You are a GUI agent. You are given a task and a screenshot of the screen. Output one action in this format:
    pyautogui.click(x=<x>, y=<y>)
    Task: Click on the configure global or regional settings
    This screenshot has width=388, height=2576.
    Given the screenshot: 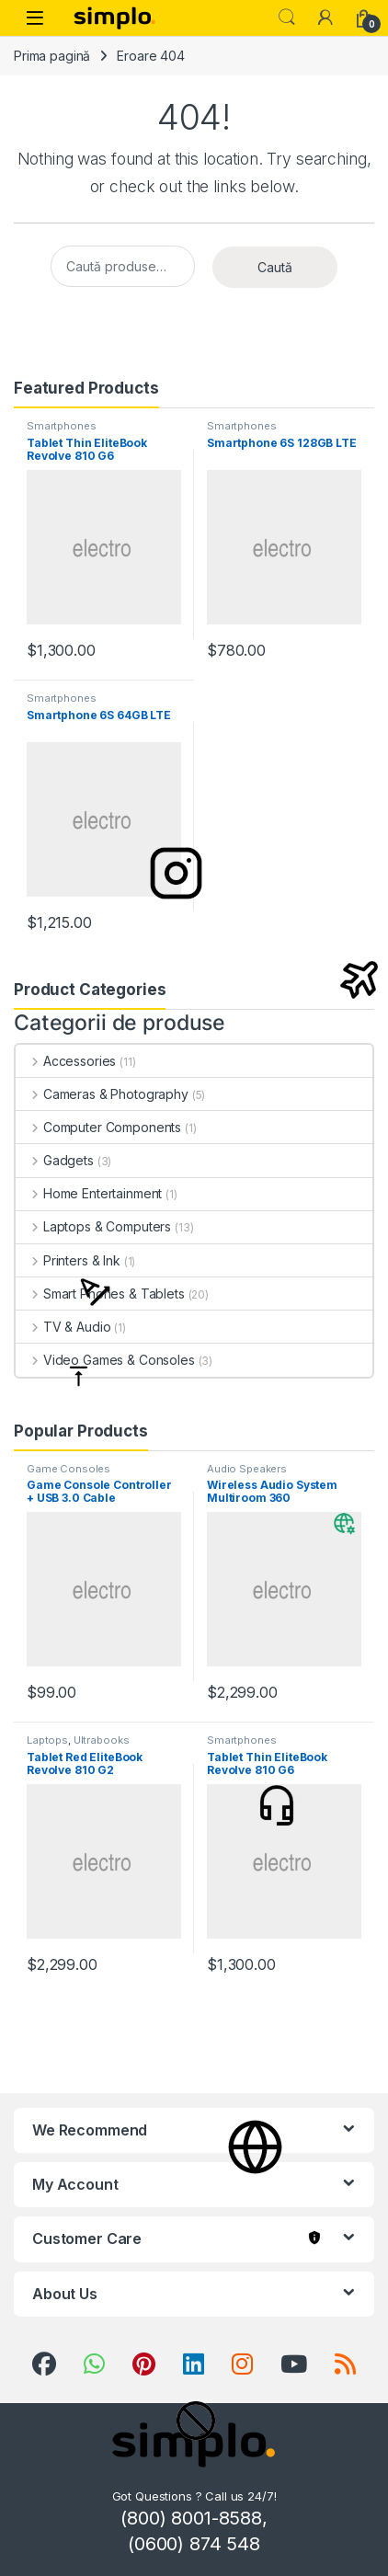 What is the action you would take?
    pyautogui.click(x=344, y=1523)
    